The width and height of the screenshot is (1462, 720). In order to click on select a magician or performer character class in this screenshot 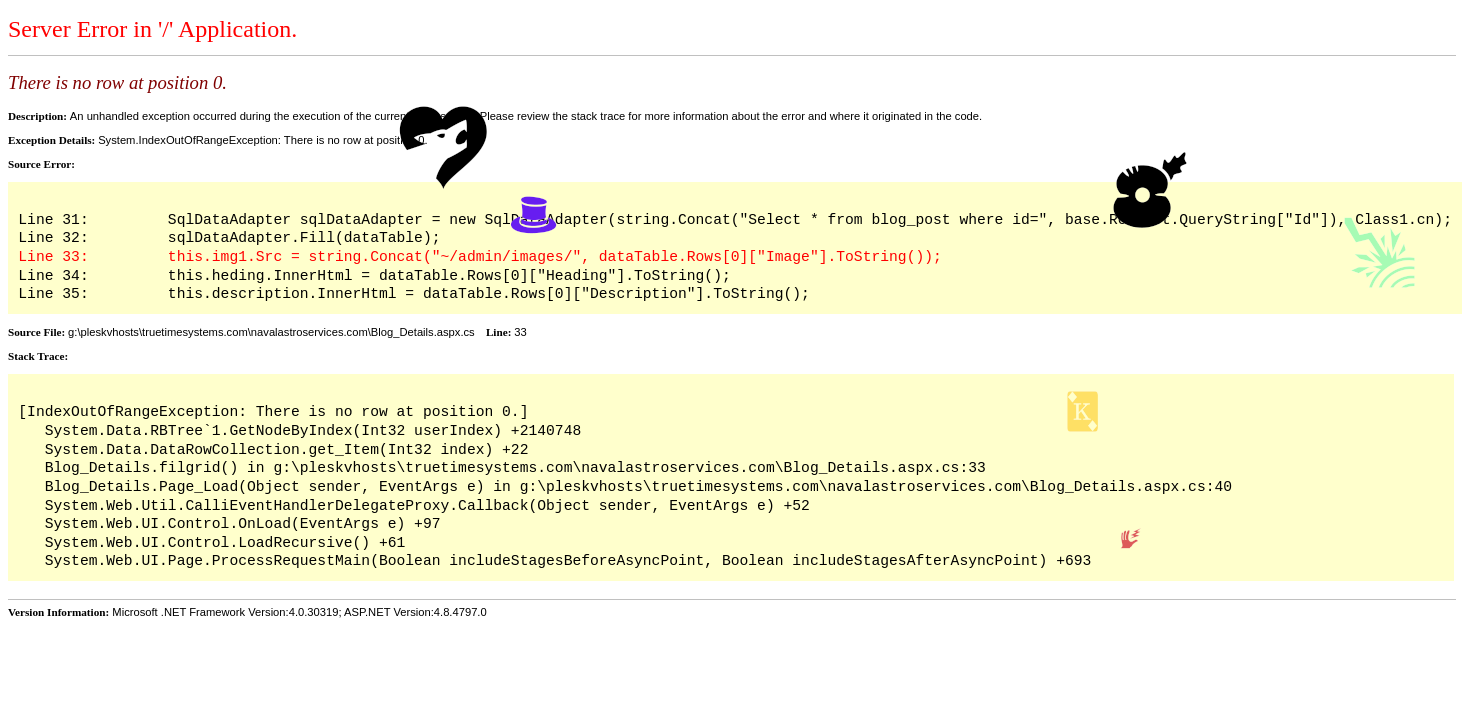, I will do `click(533, 215)`.